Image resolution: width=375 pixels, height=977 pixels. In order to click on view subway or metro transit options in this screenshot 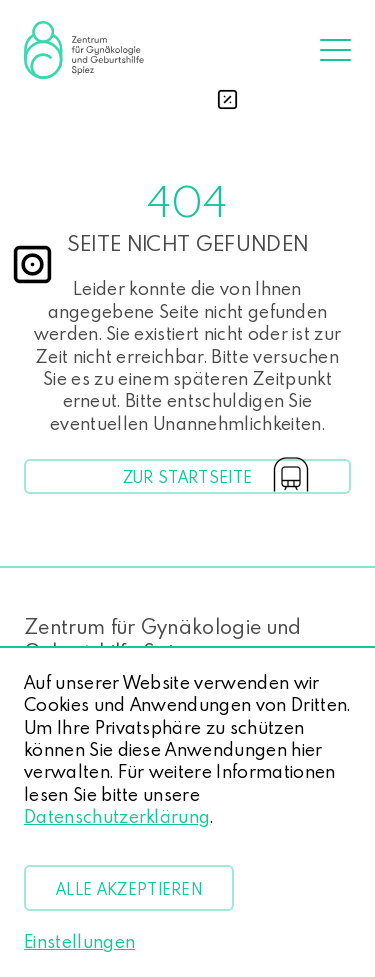, I will do `click(291, 476)`.